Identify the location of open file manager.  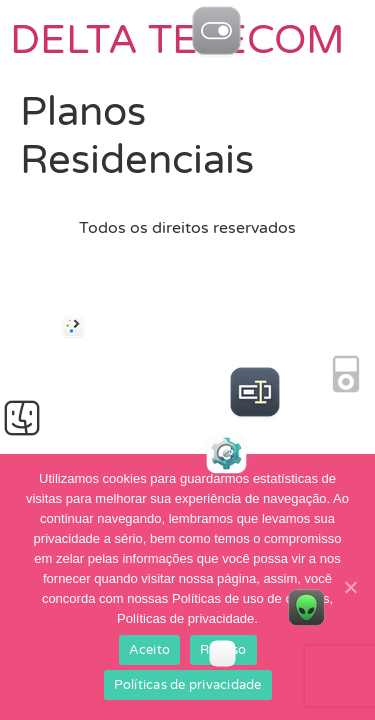
(22, 418).